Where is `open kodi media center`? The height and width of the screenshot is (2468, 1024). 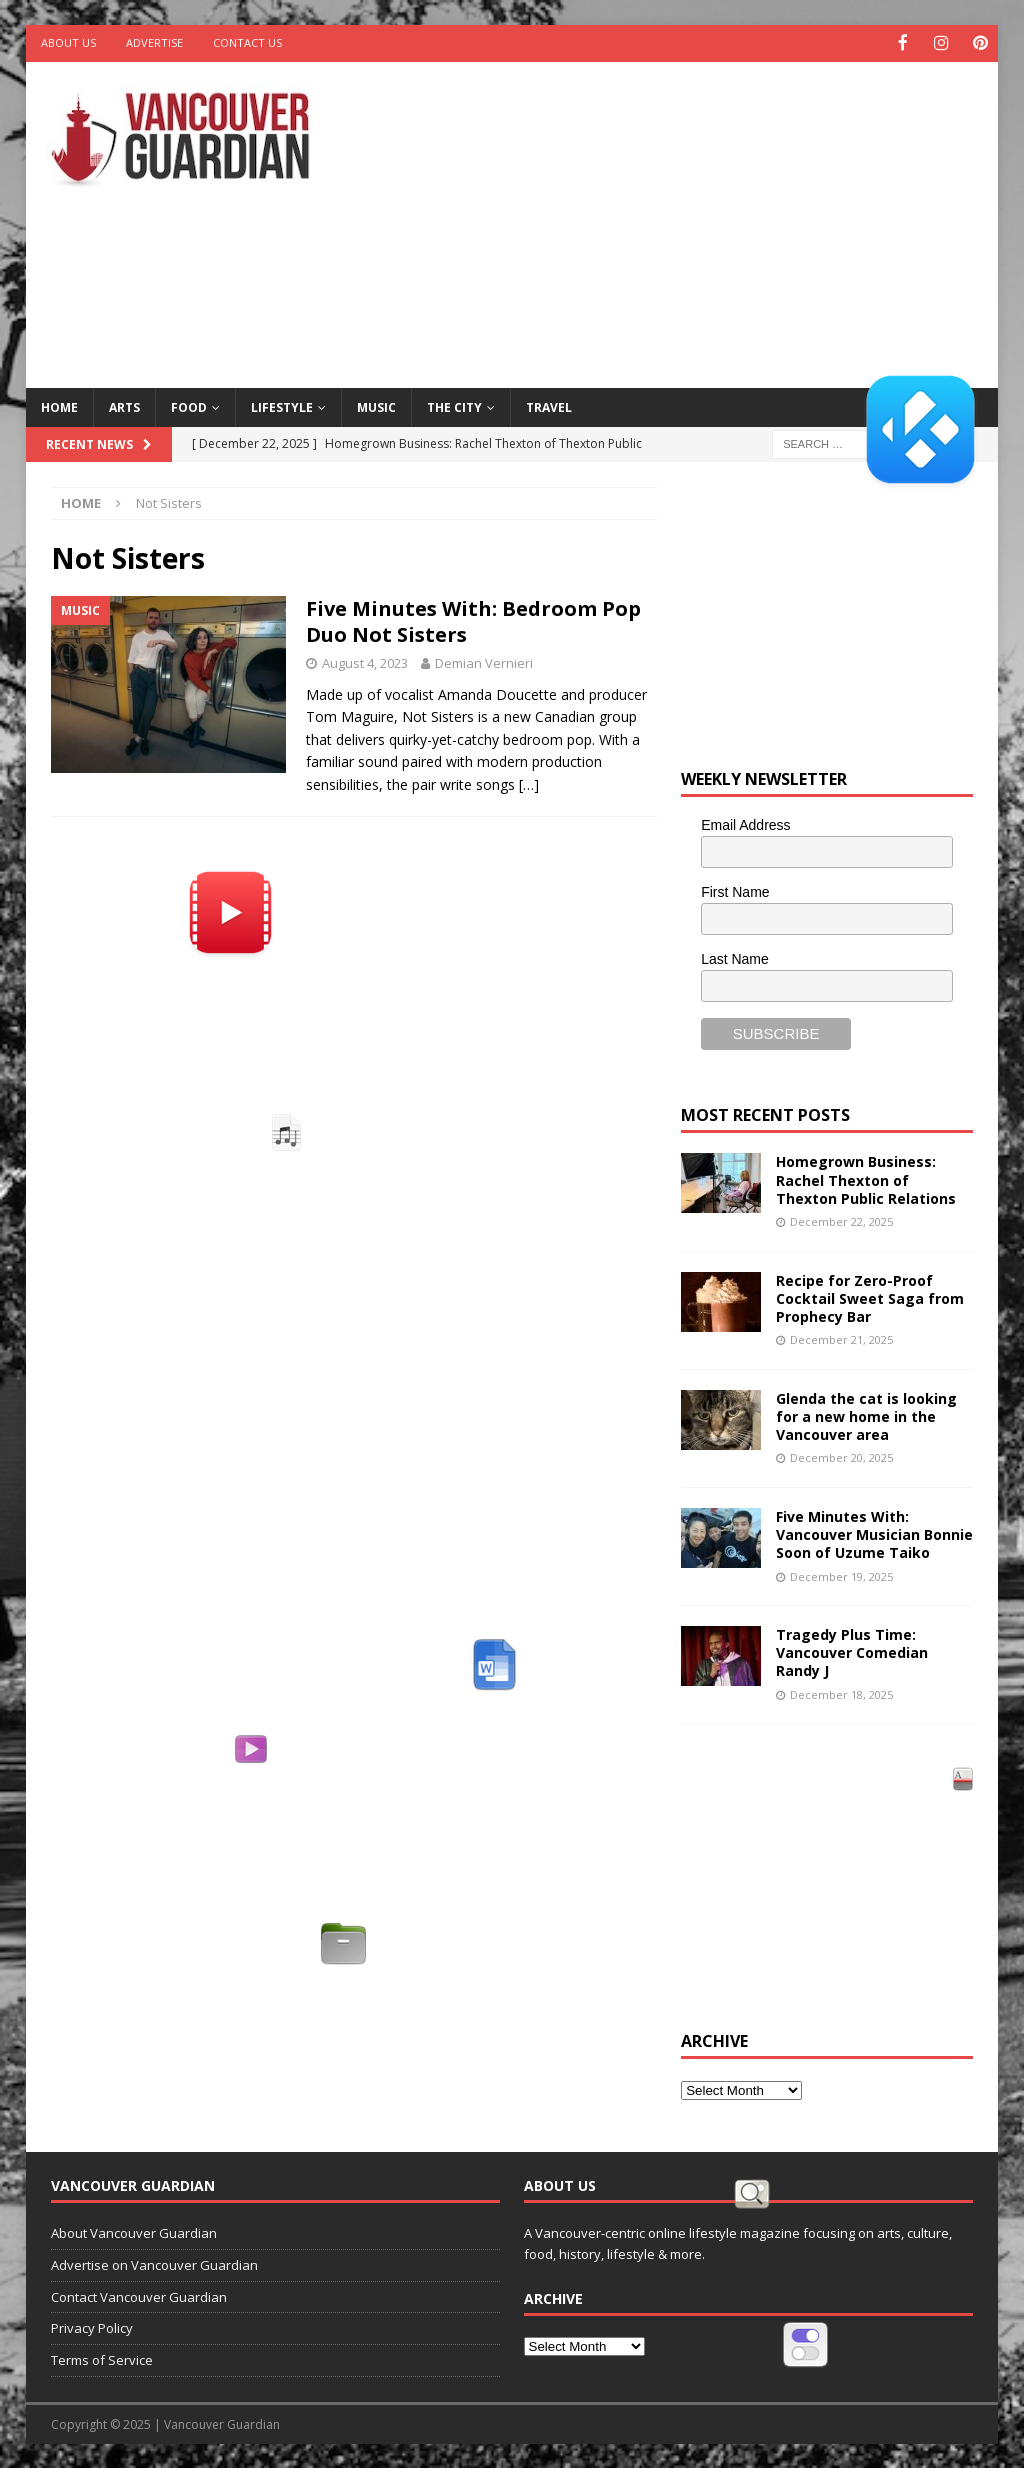 open kodi media center is located at coordinates (920, 429).